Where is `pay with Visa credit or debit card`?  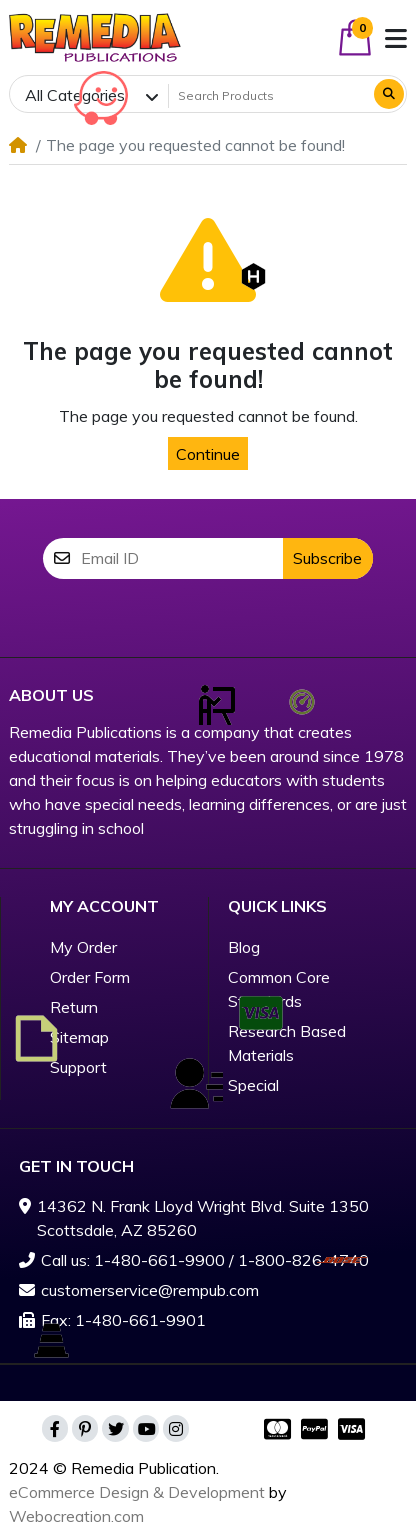
pay with Visa credit or debit card is located at coordinates (261, 1013).